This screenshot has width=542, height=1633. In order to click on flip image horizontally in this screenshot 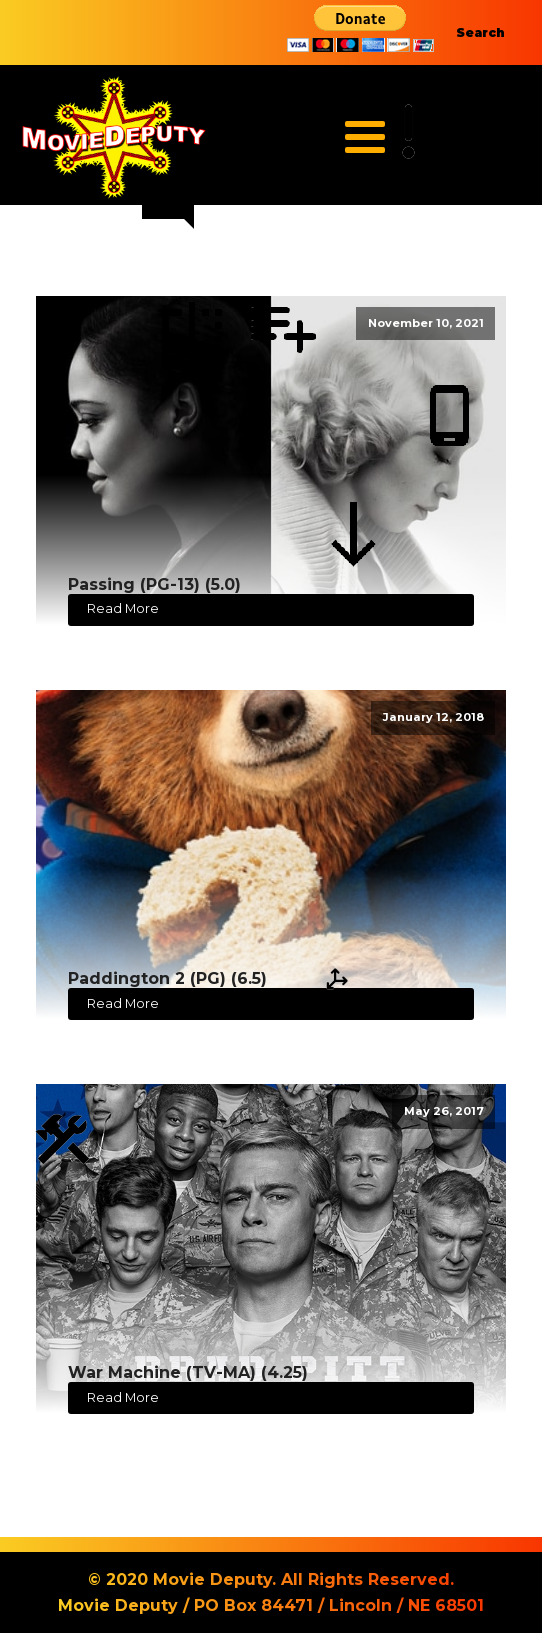, I will do `click(192, 339)`.